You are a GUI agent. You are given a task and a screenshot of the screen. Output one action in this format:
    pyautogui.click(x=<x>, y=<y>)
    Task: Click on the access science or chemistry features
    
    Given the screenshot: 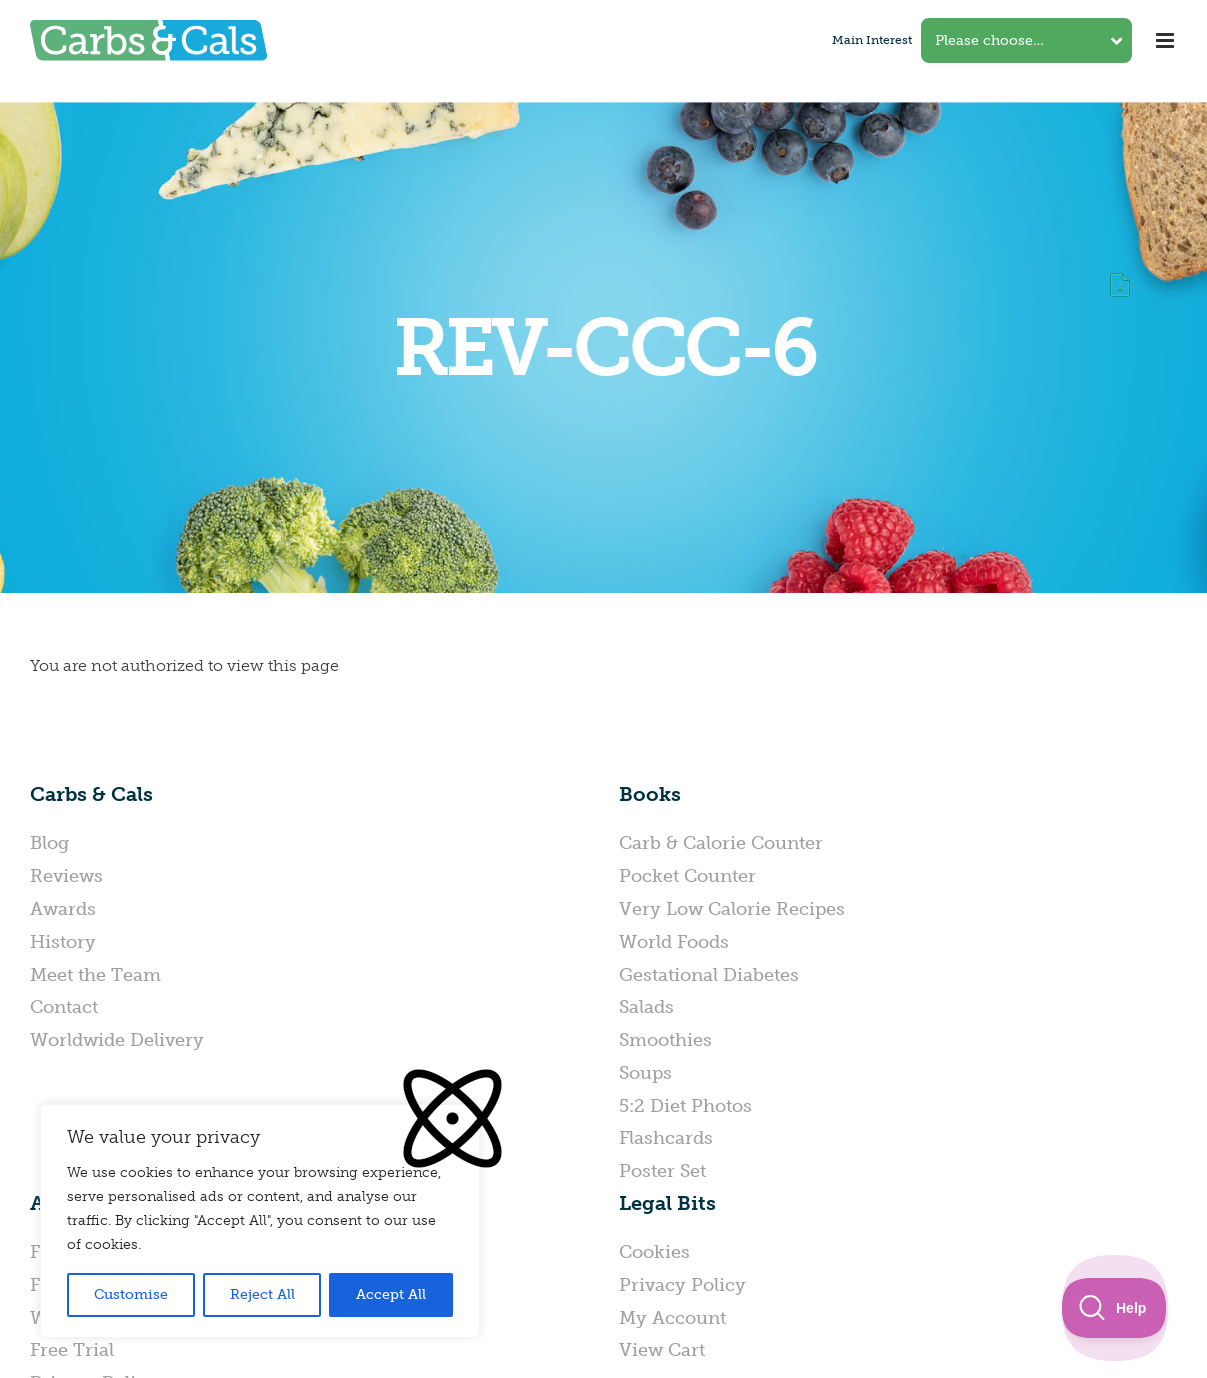 What is the action you would take?
    pyautogui.click(x=452, y=1118)
    